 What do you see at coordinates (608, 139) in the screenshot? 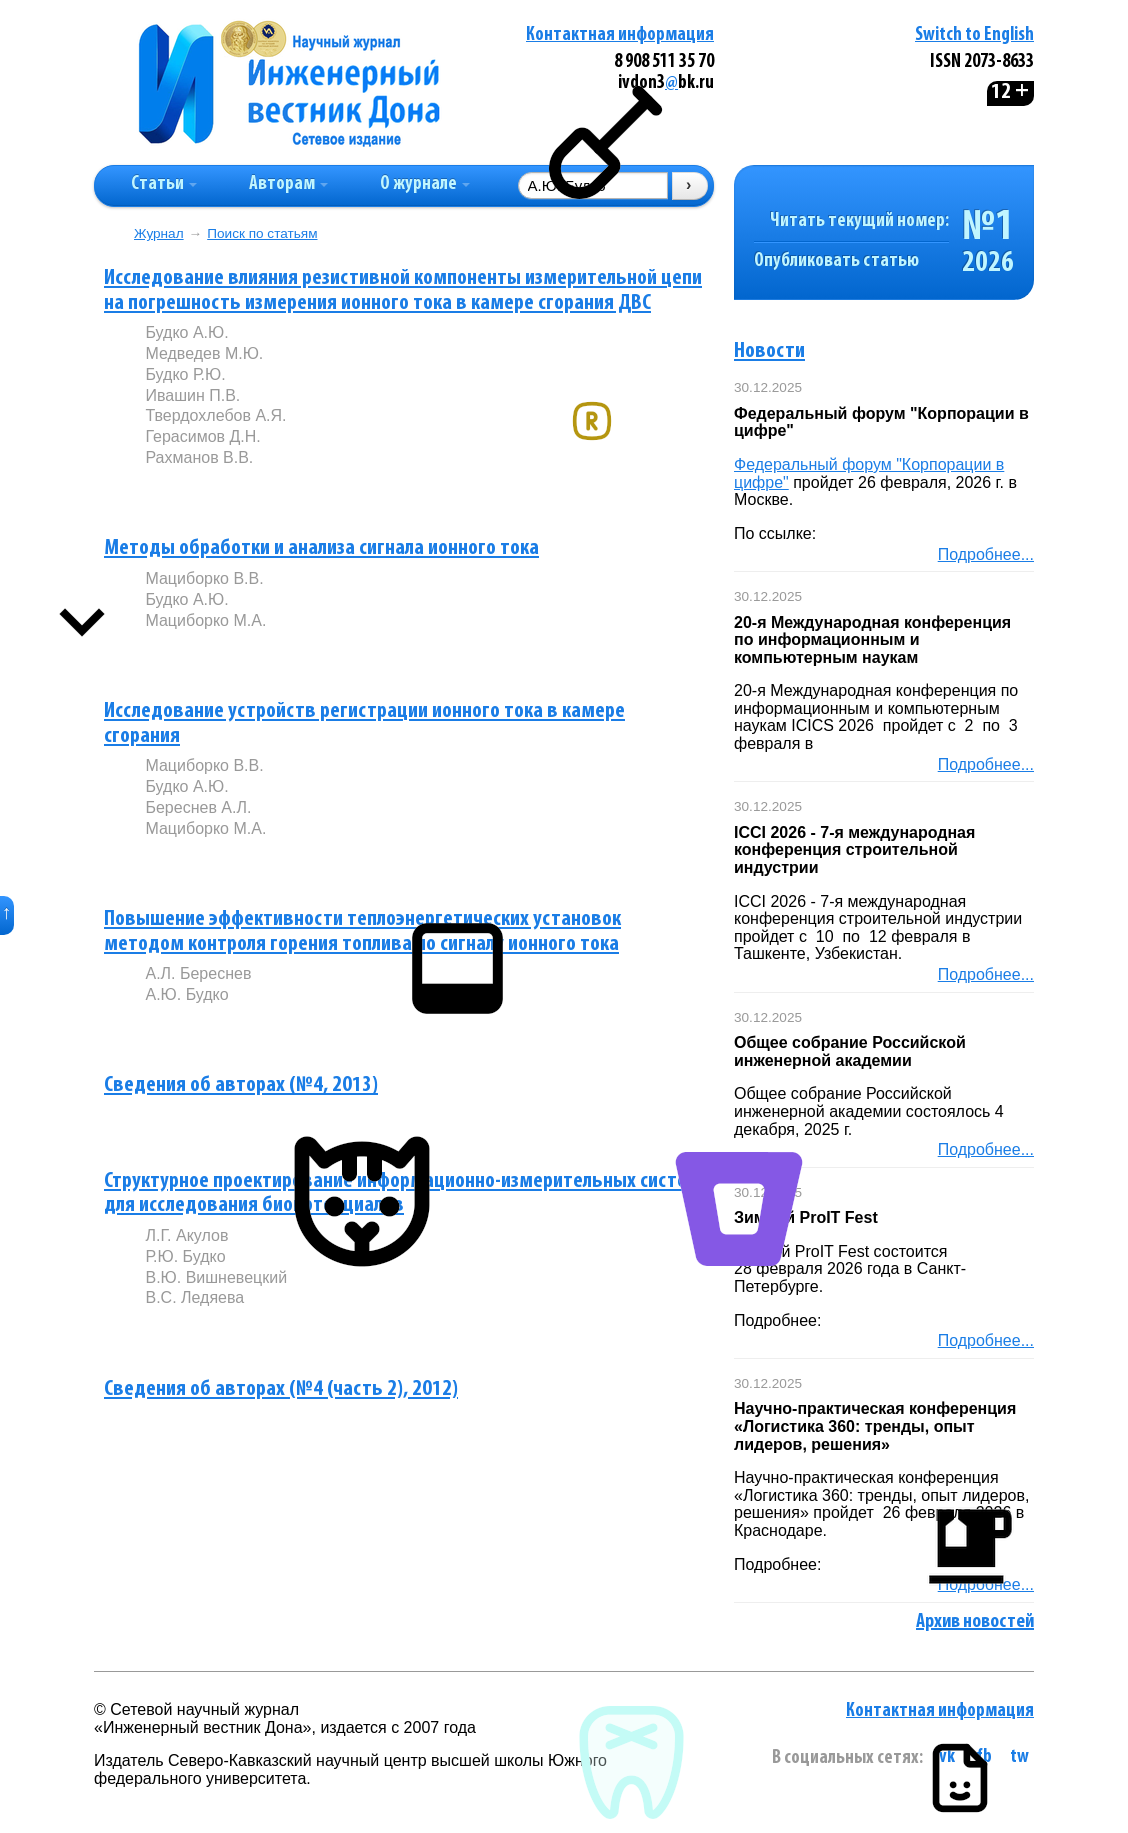
I see `access gardening or landscaping tools` at bounding box center [608, 139].